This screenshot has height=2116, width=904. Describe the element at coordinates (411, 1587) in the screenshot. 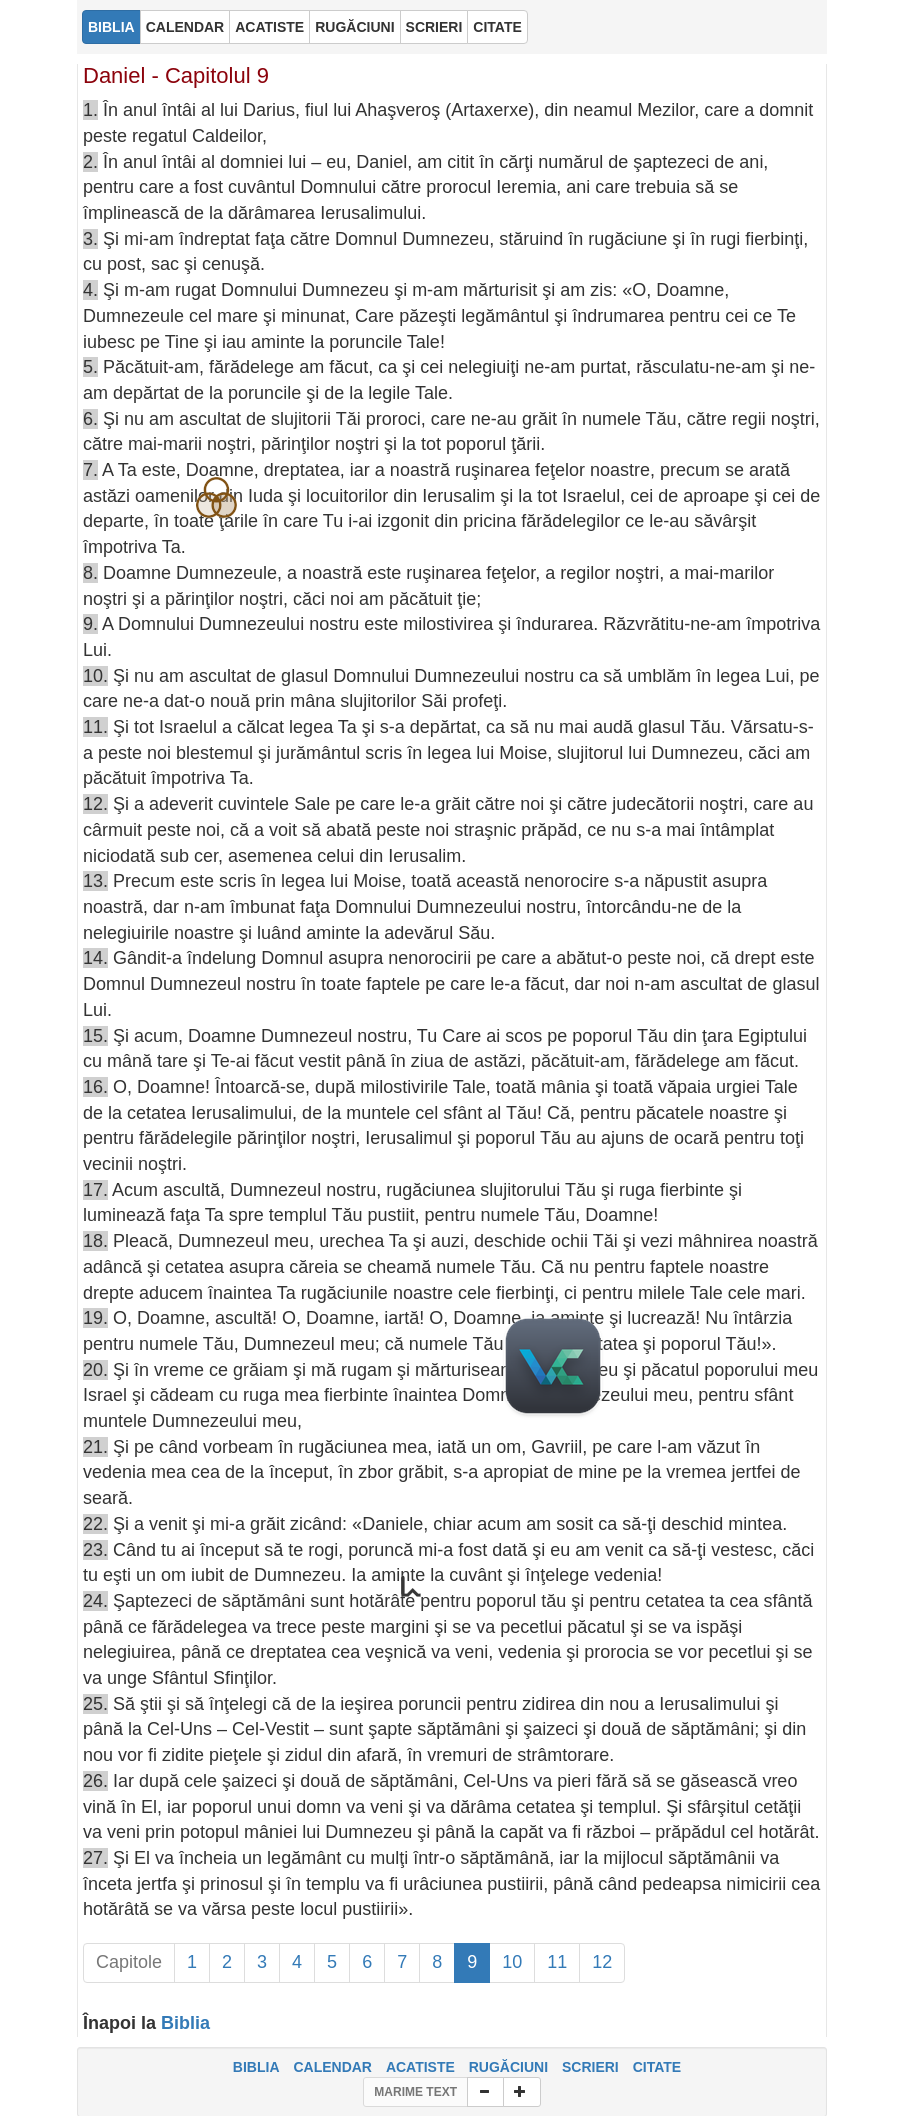

I see `launch the nibbles snake game` at that location.